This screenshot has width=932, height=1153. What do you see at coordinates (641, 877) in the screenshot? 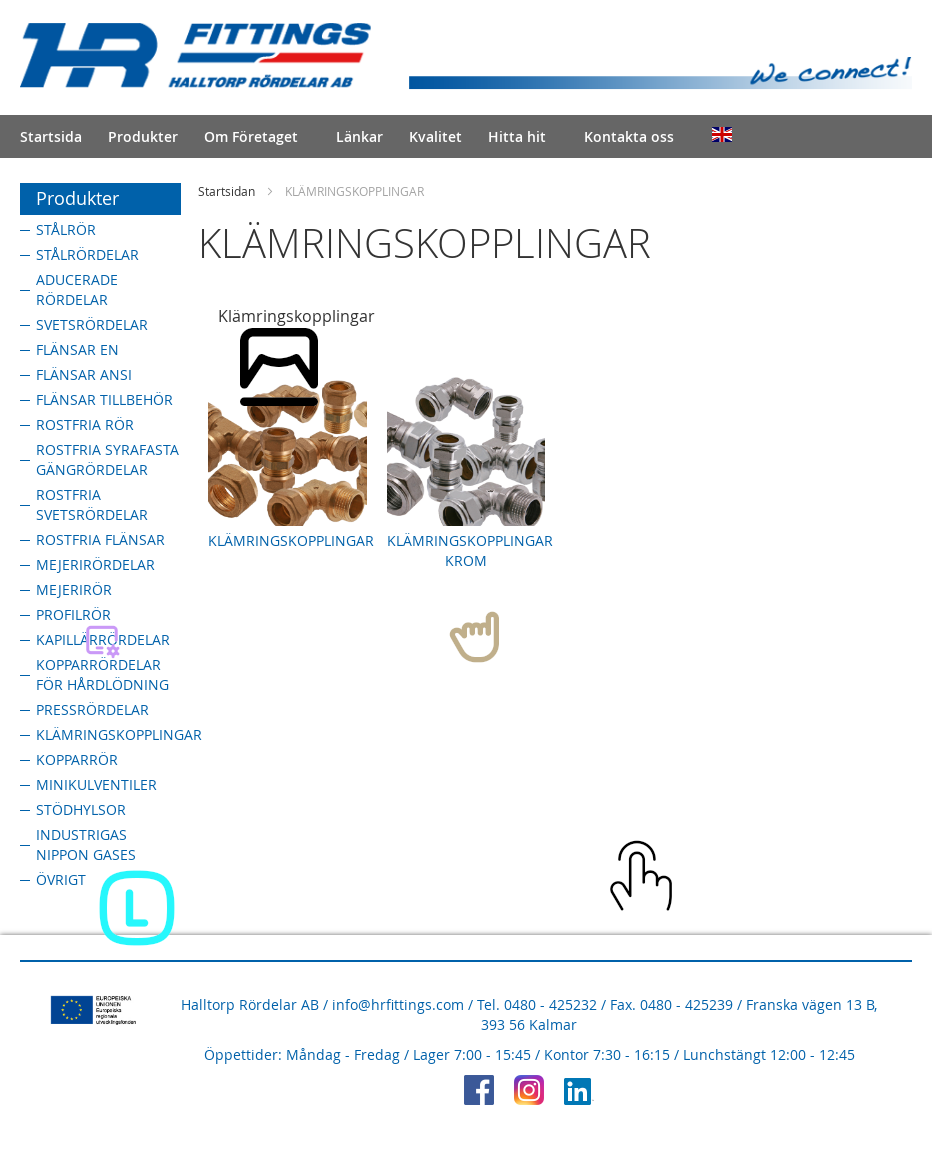
I see `tap to interact with this element` at bounding box center [641, 877].